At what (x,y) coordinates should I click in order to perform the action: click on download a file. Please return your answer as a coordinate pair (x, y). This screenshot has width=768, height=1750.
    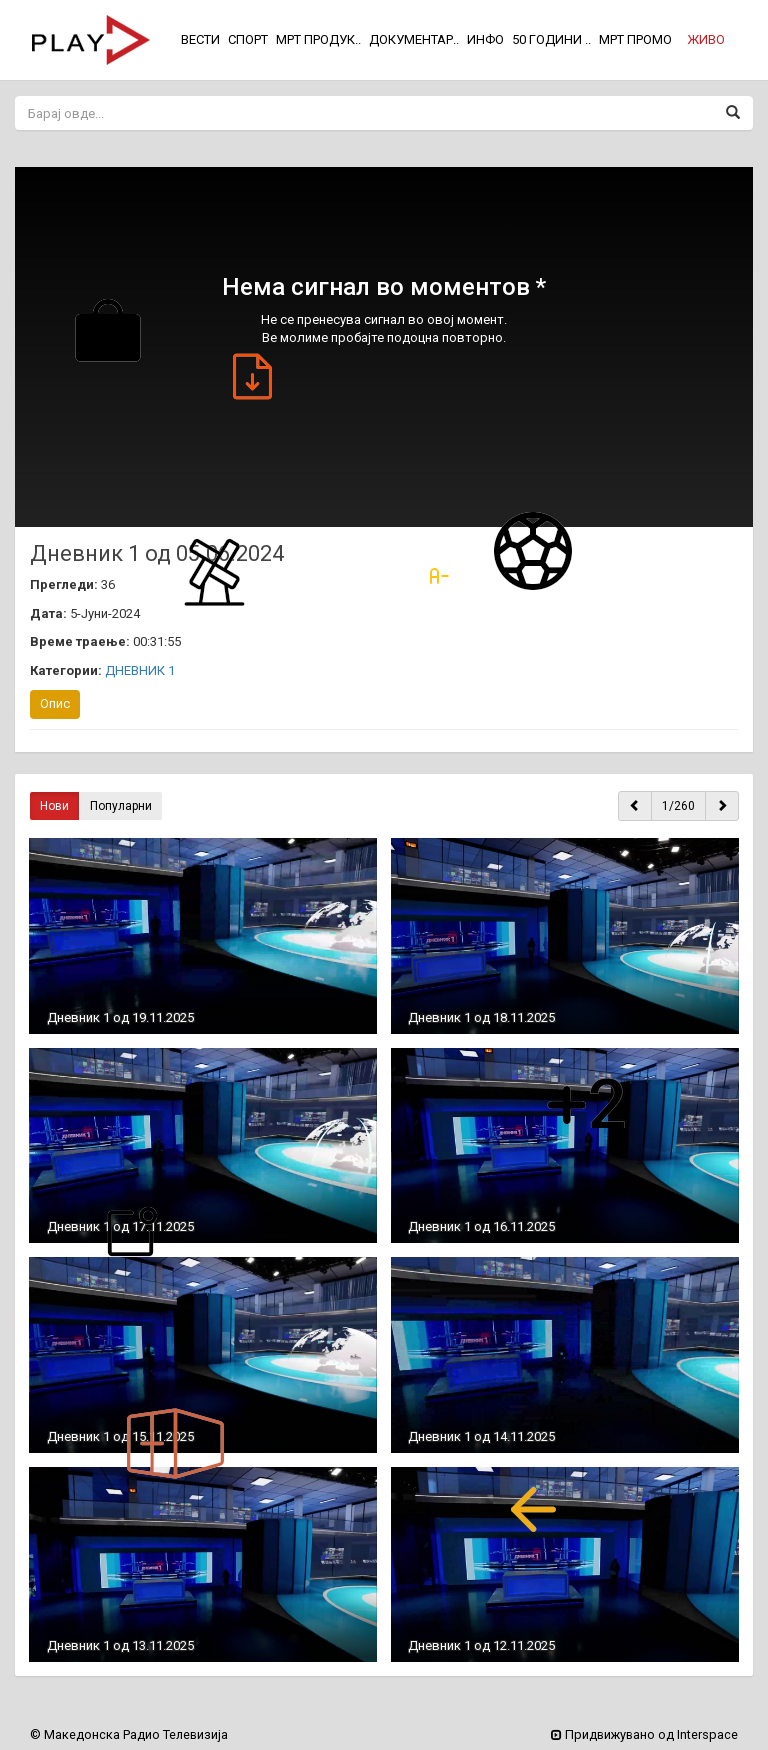
    Looking at the image, I should click on (252, 376).